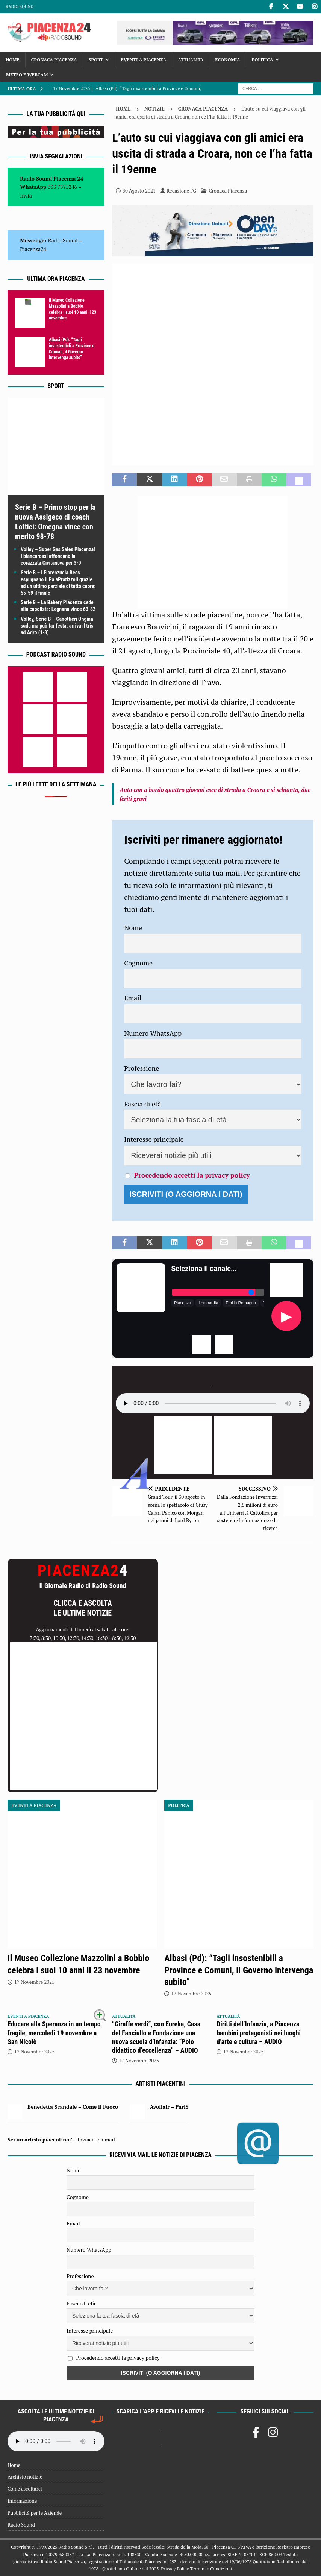 Image resolution: width=321 pixels, height=2576 pixels. Describe the element at coordinates (97, 2419) in the screenshot. I see `reply to all recipients of an email` at that location.